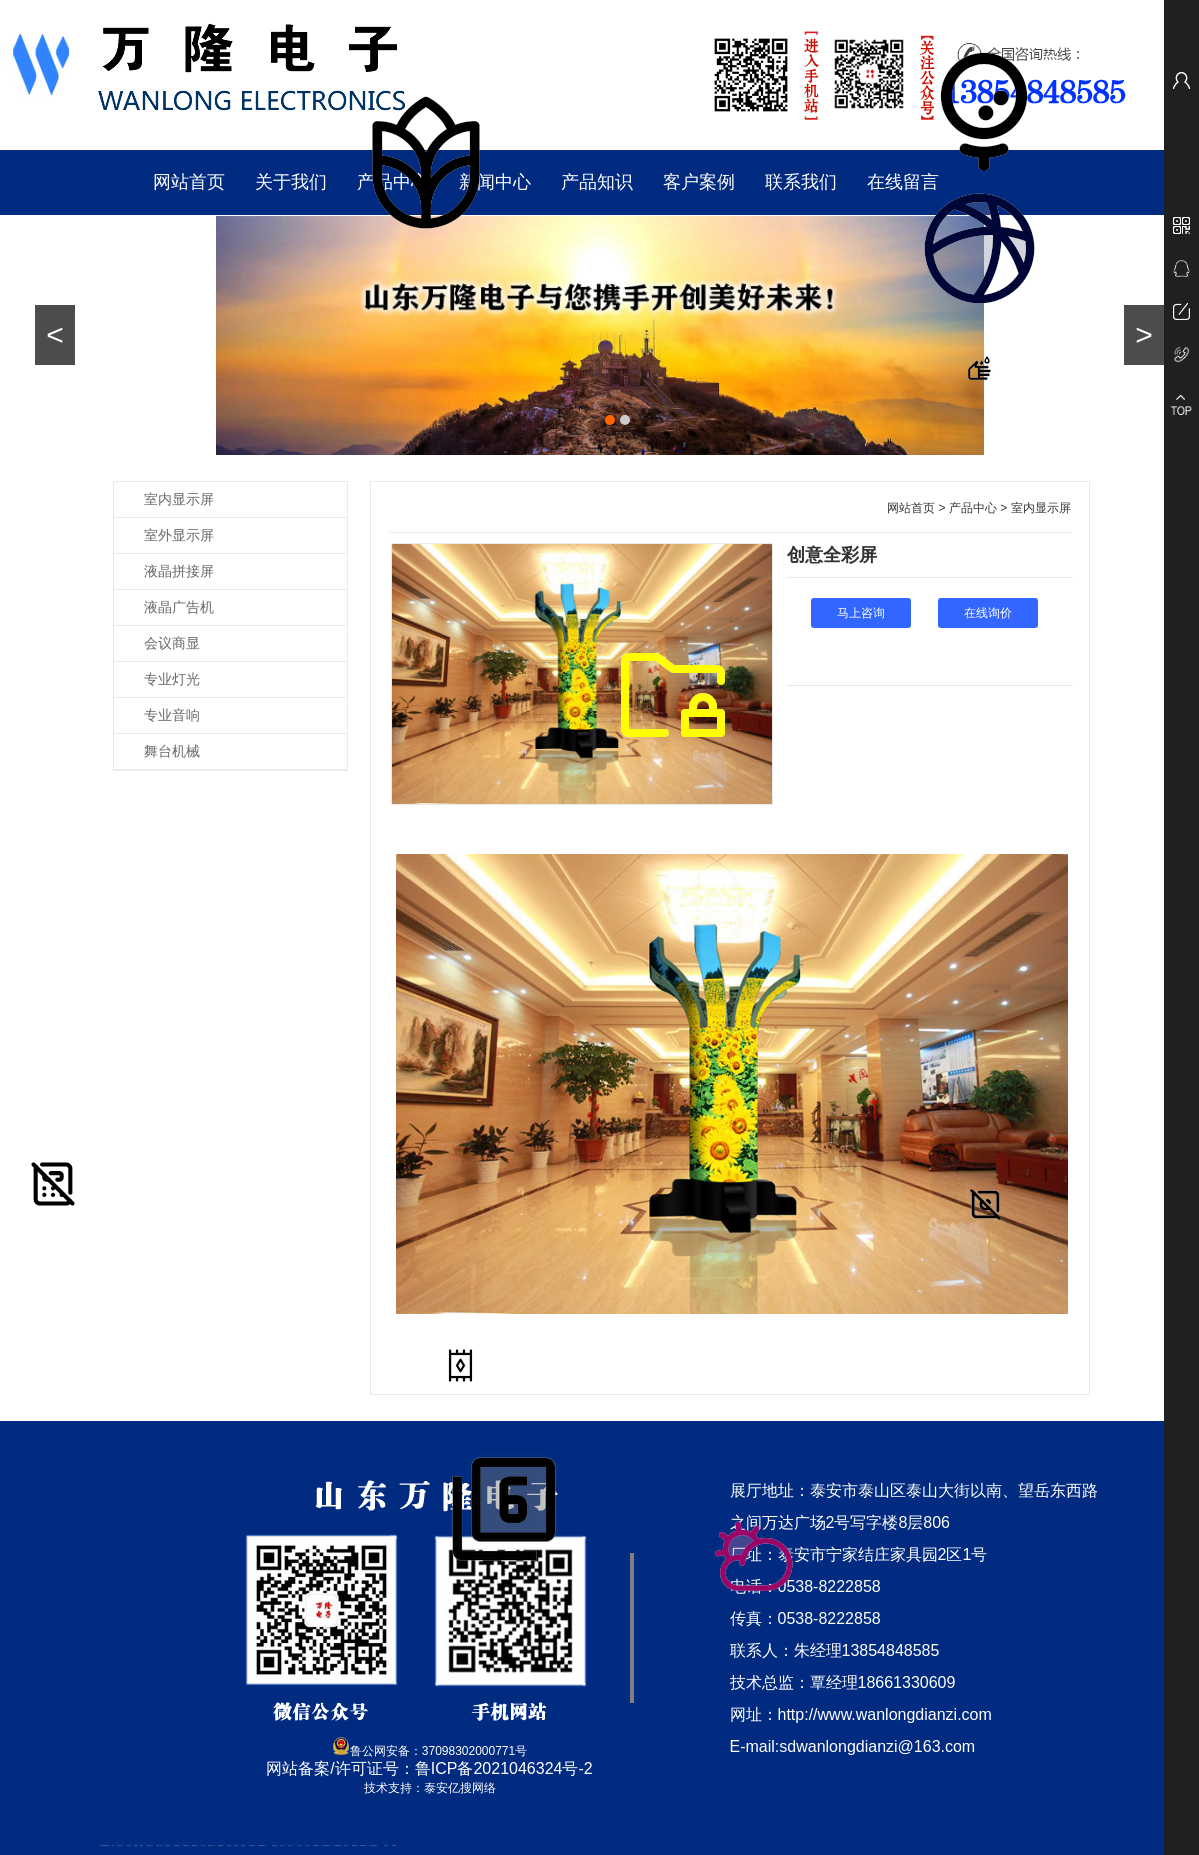 This screenshot has height=1855, width=1199. I want to click on disable mask or overlay effect, so click(985, 1204).